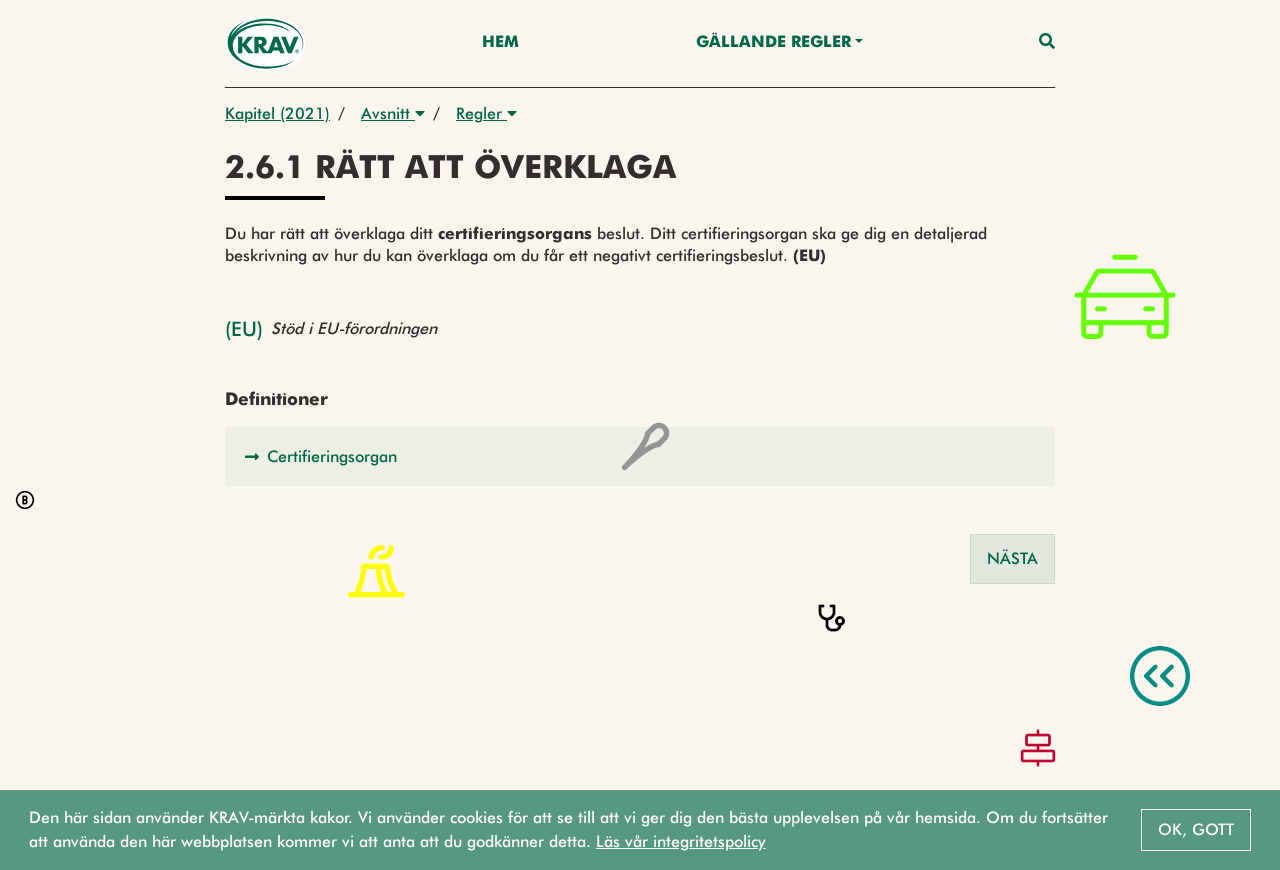 The image size is (1280, 870). I want to click on view nuclear power plant information, so click(376, 574).